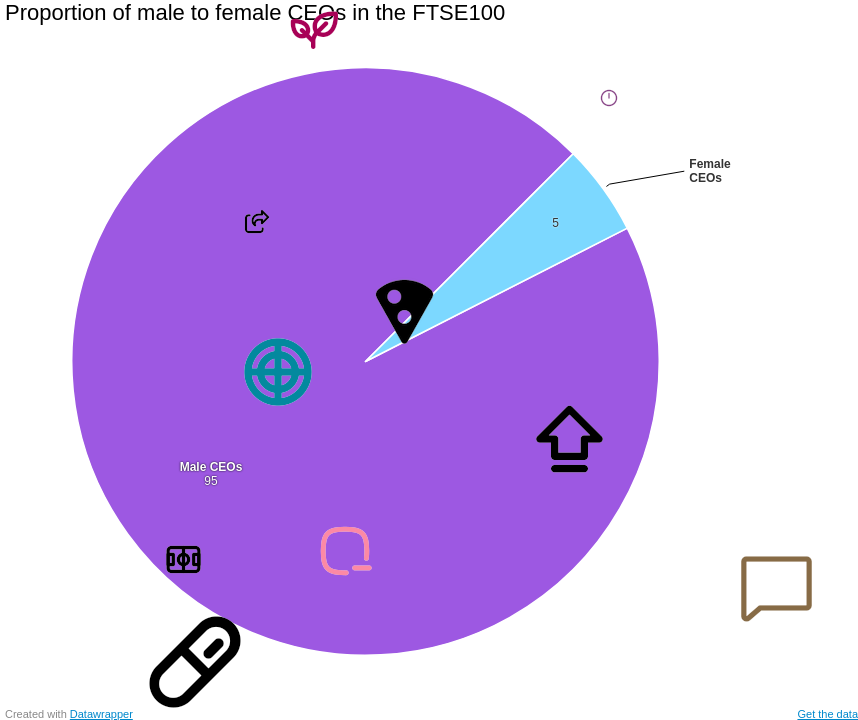 The width and height of the screenshot is (858, 720). What do you see at coordinates (345, 551) in the screenshot?
I see `remove item from selection` at bounding box center [345, 551].